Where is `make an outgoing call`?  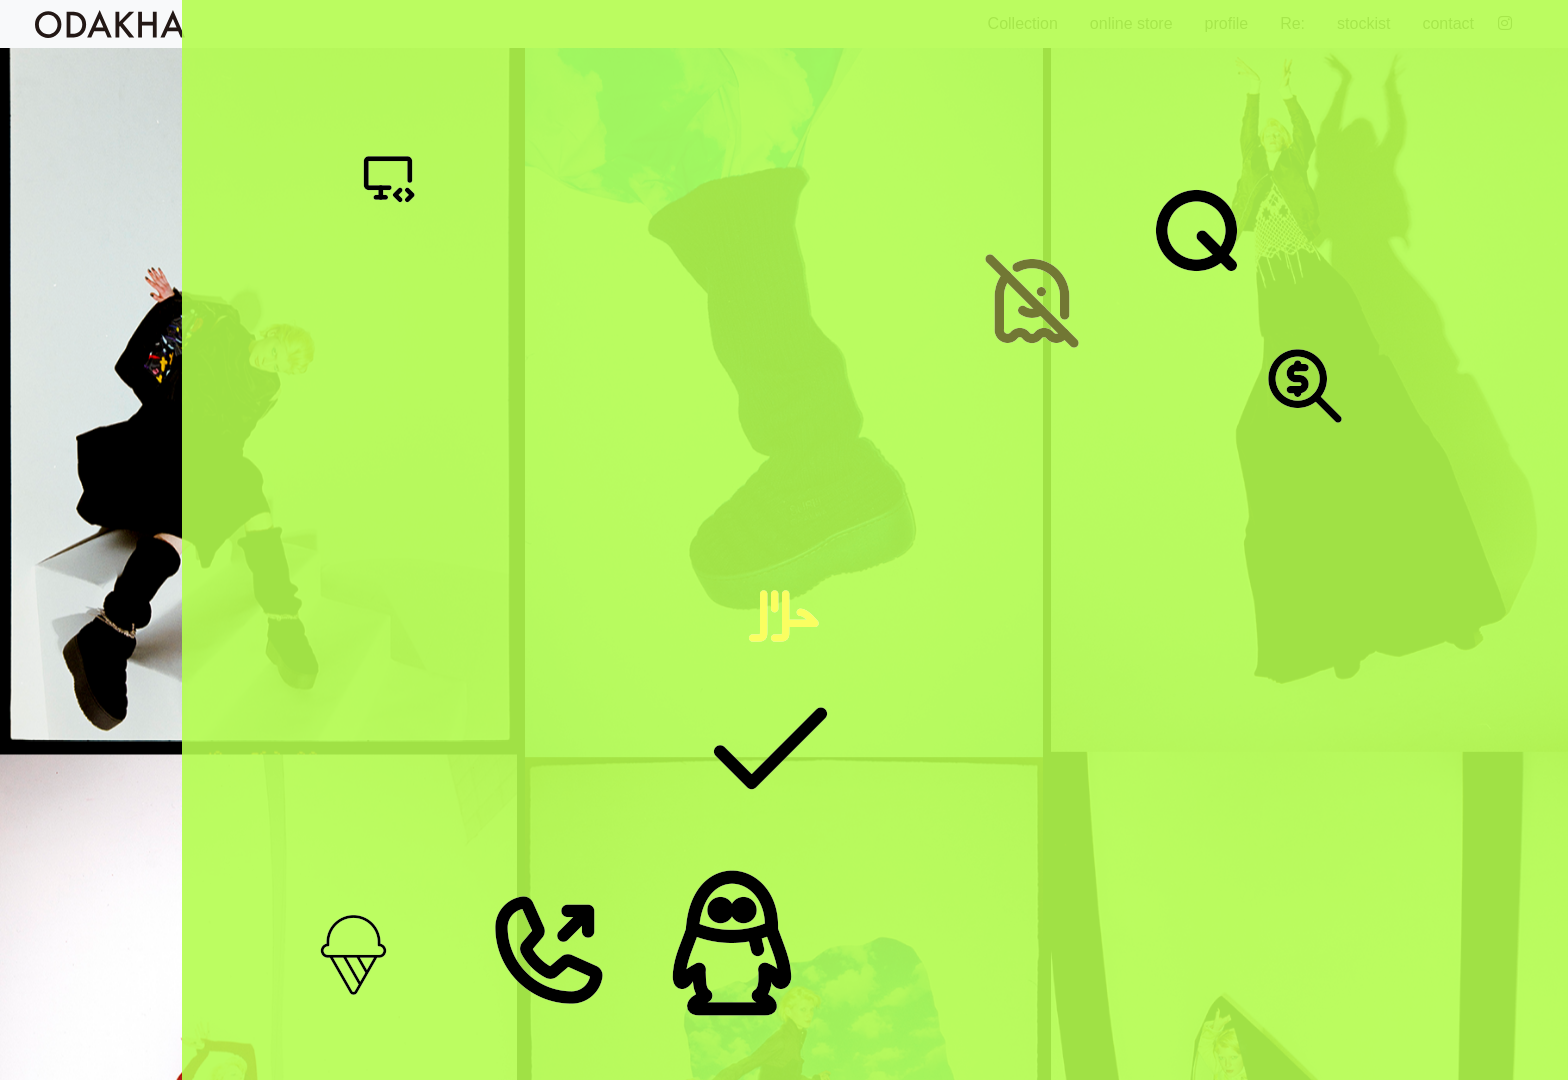
make an outgoing call is located at coordinates (551, 948).